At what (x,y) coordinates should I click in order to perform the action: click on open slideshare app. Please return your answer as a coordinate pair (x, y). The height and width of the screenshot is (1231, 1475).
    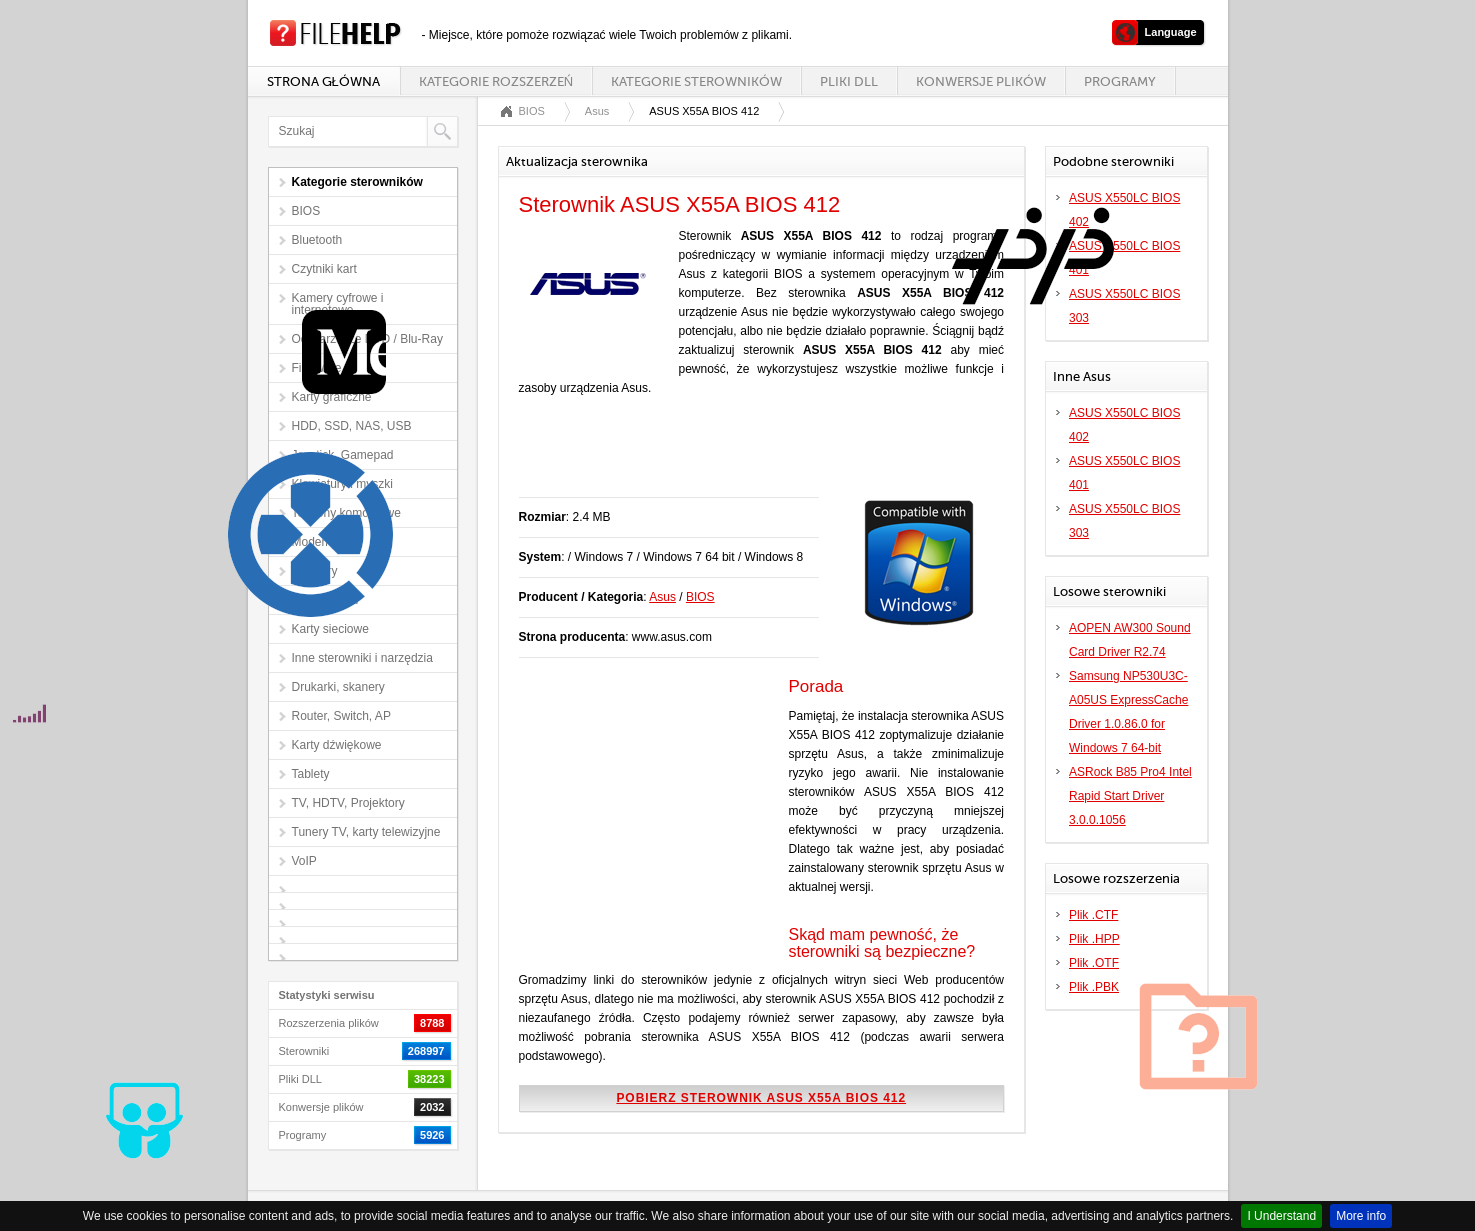
    Looking at the image, I should click on (144, 1120).